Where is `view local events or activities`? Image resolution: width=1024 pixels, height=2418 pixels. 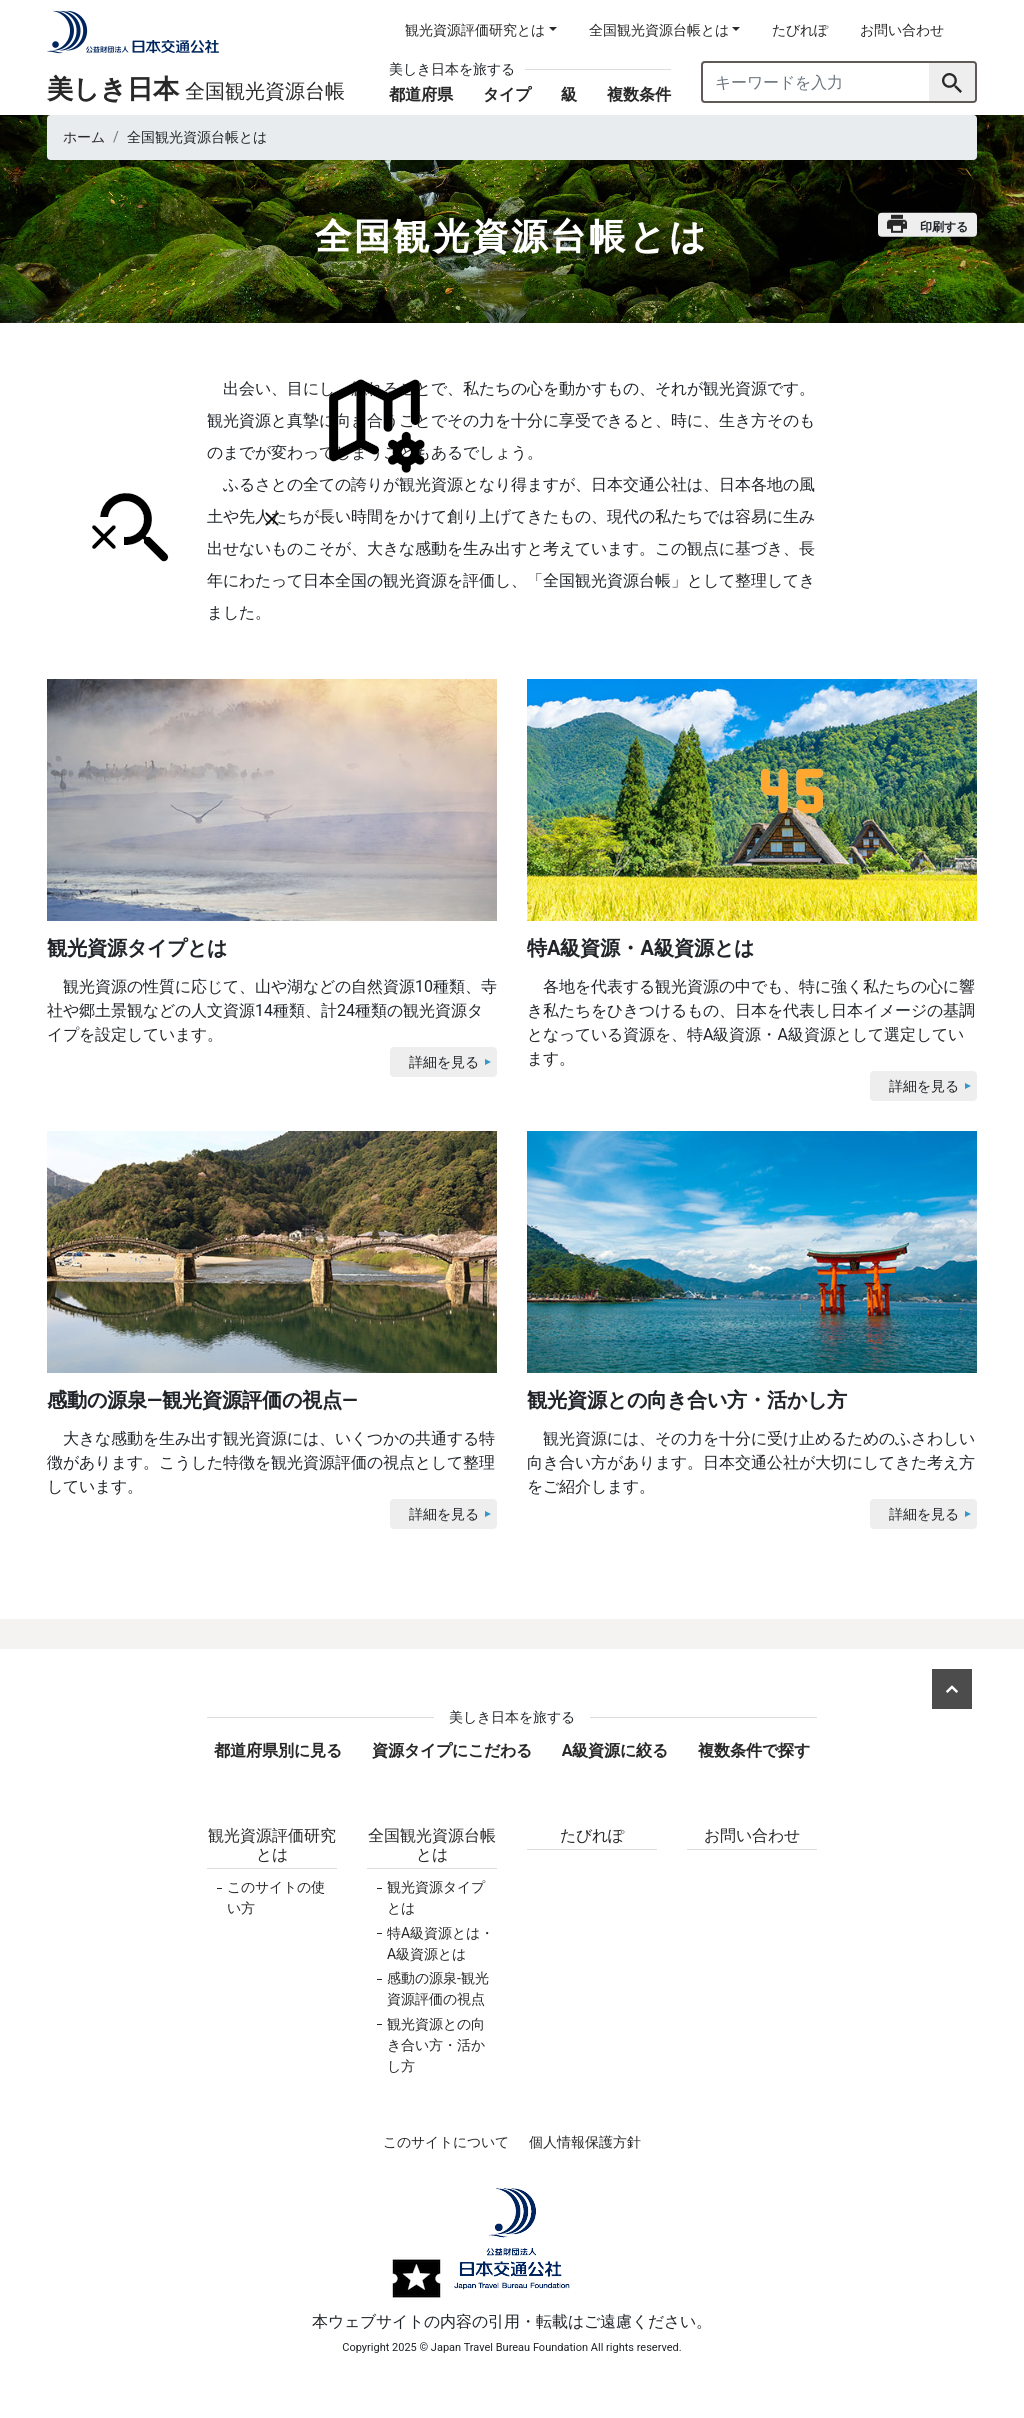 view local events or activities is located at coordinates (416, 2278).